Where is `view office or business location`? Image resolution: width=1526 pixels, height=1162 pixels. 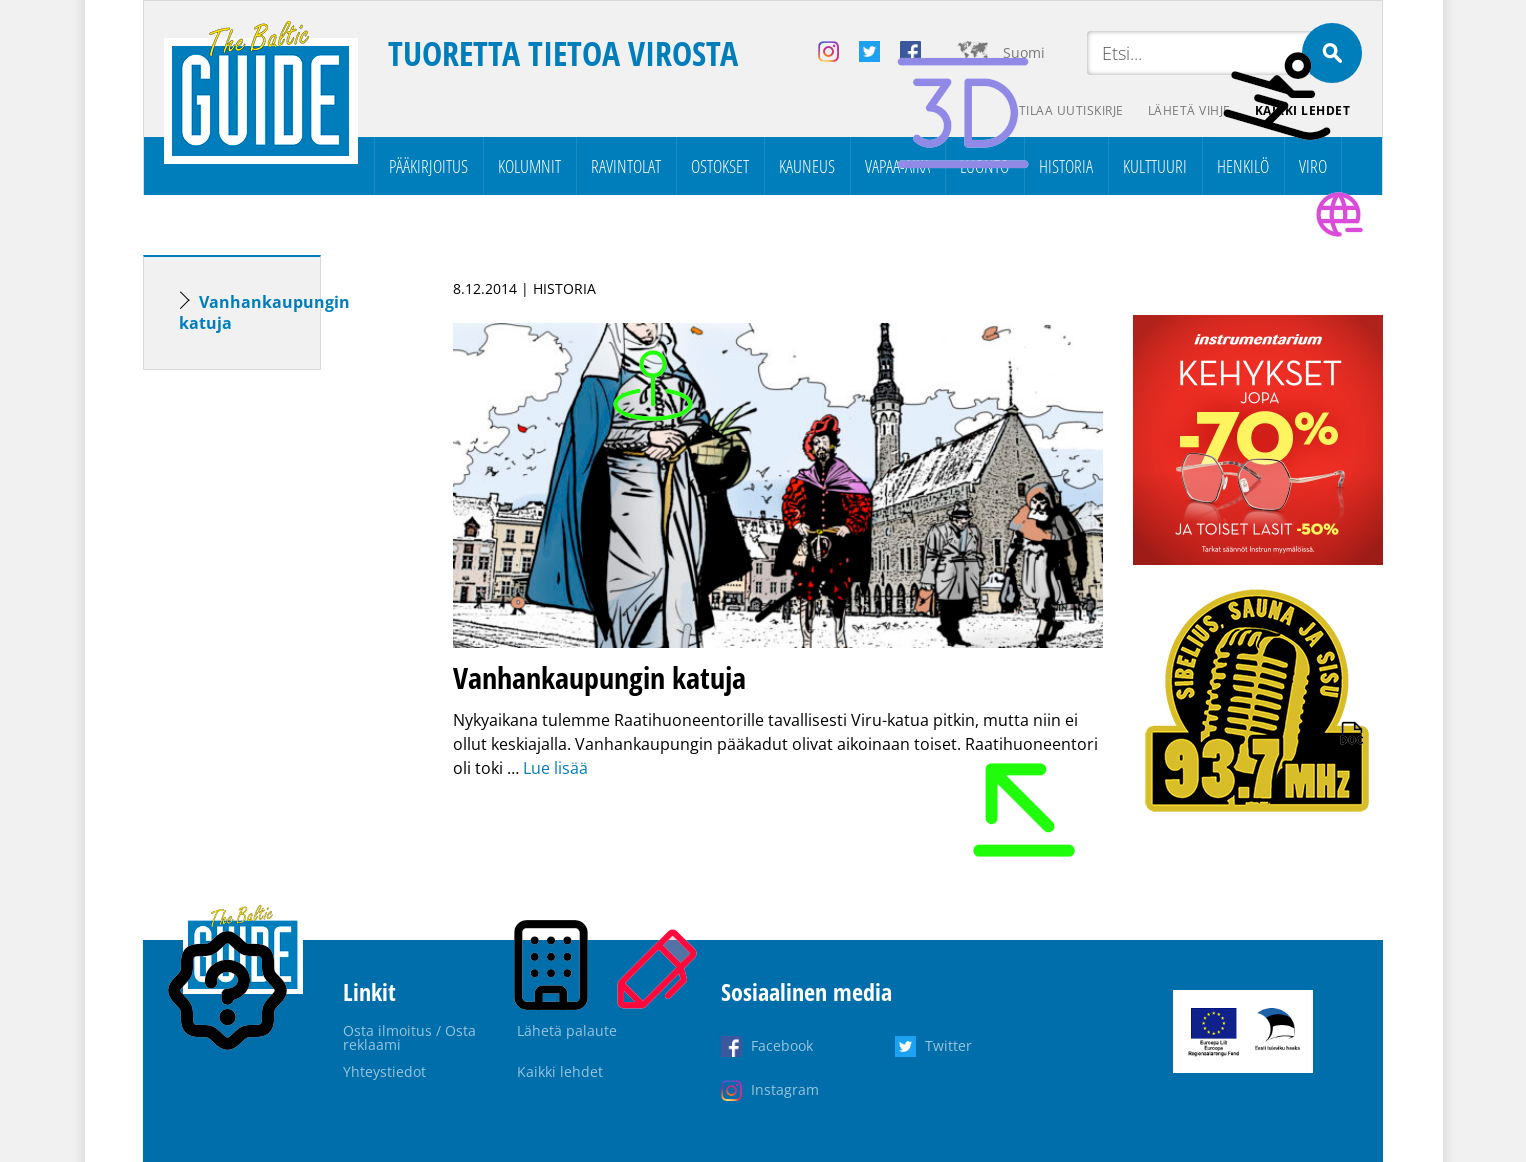
view office or business location is located at coordinates (551, 965).